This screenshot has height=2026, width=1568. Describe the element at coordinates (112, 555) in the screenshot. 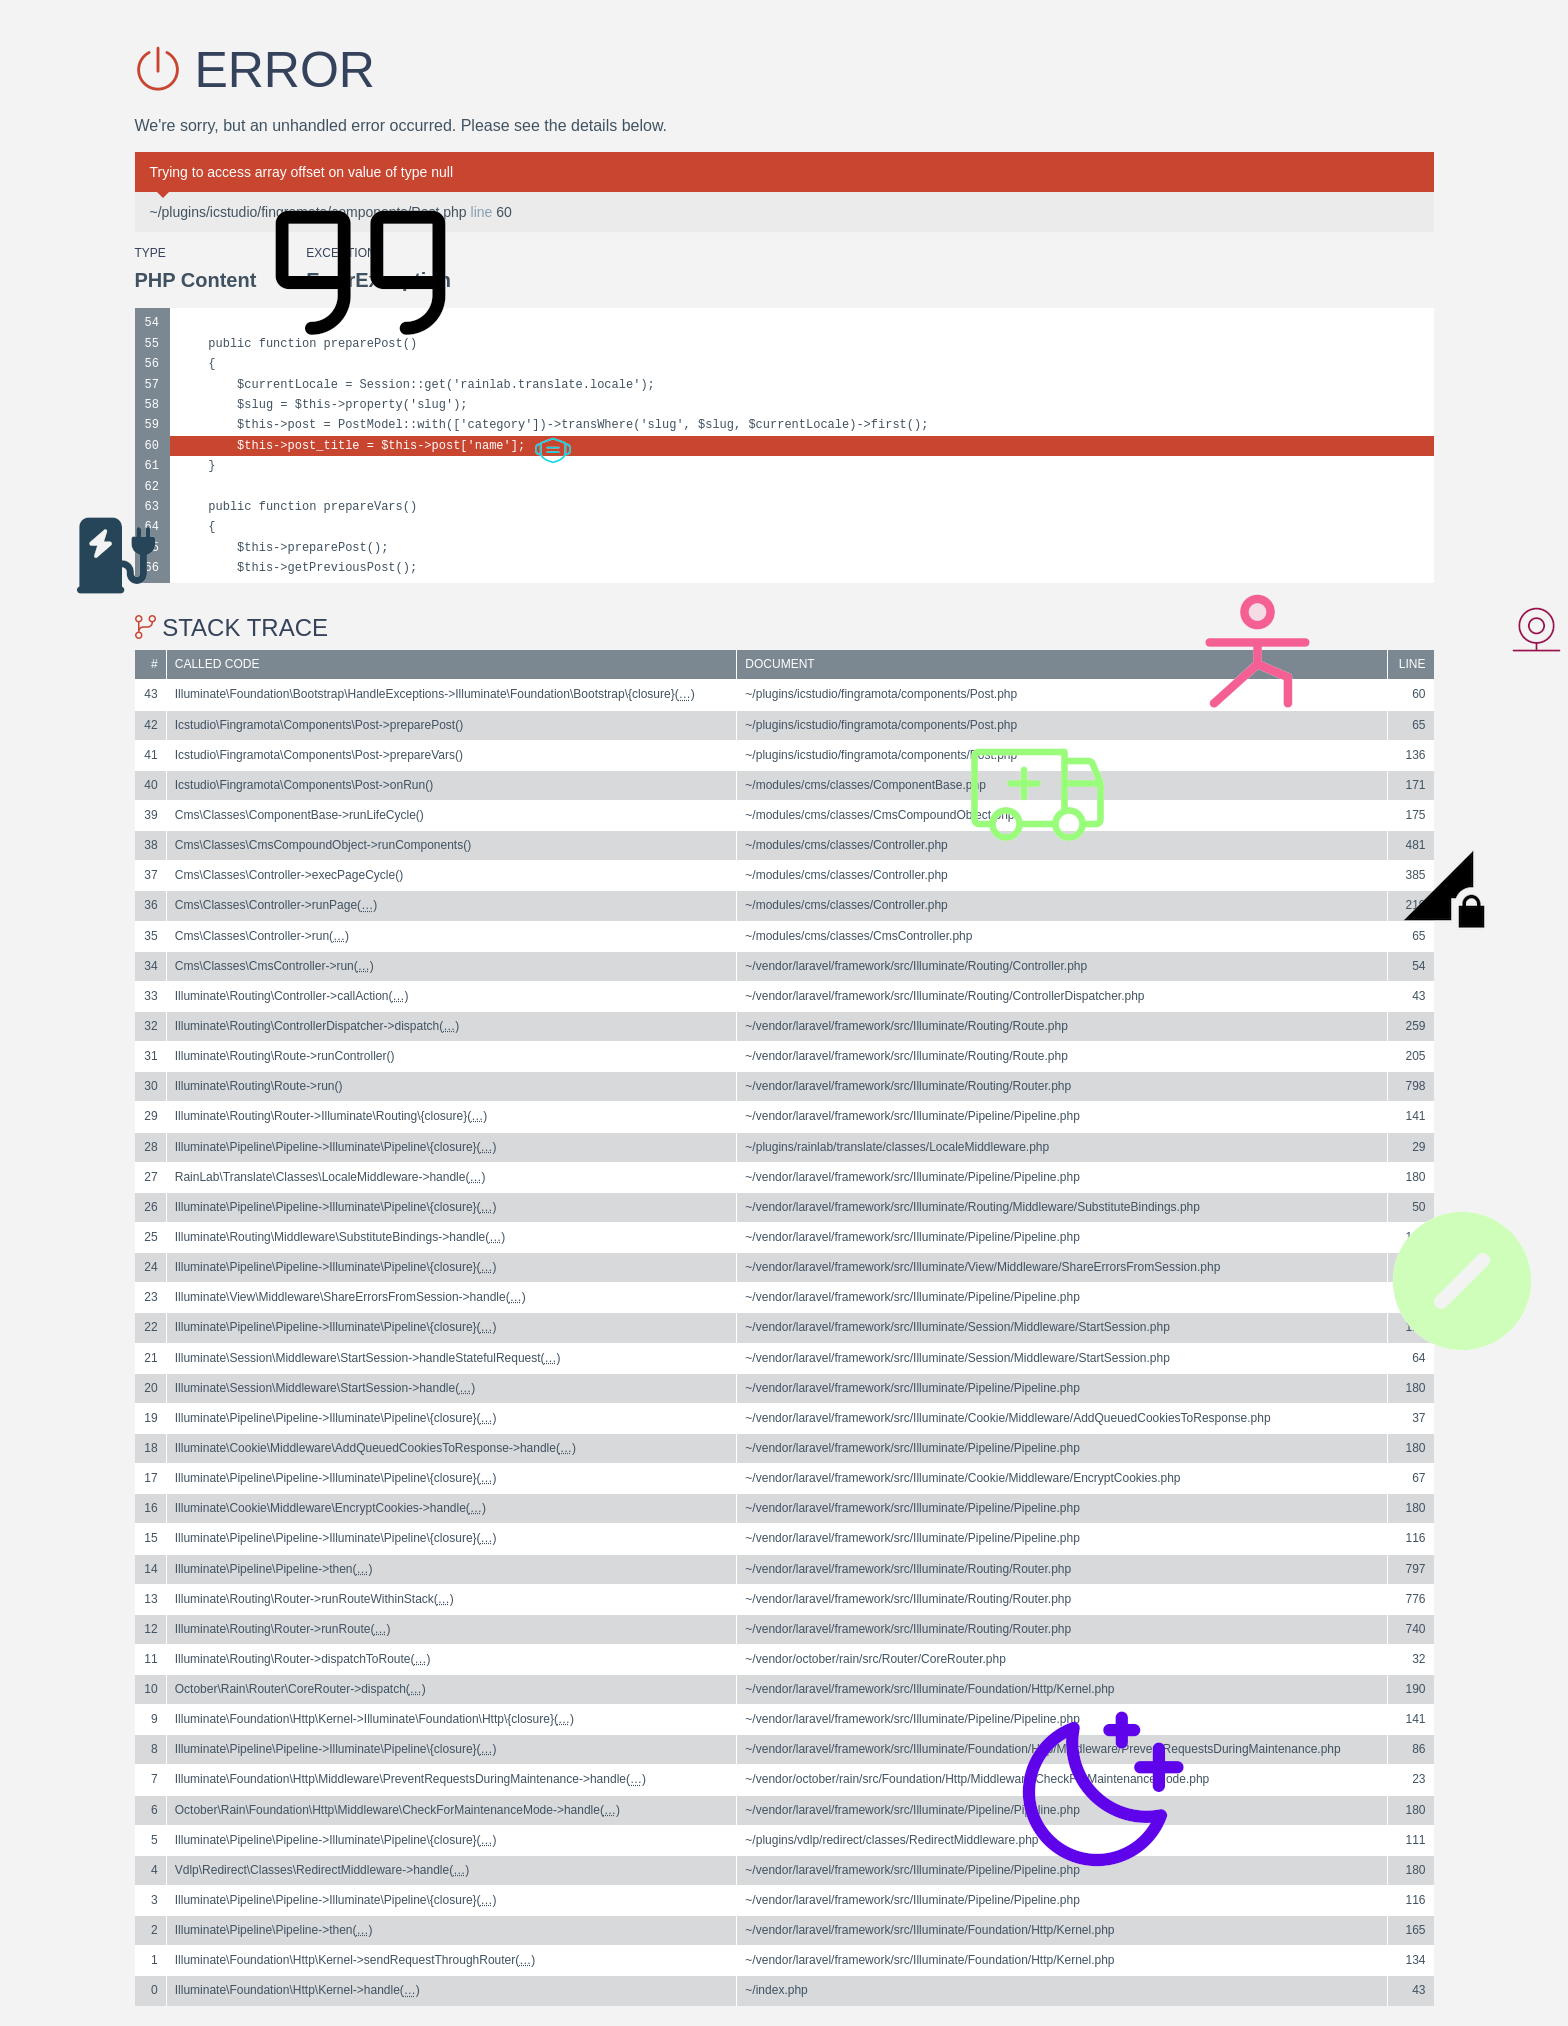

I see `find nearby electric vehicle charging stations` at that location.